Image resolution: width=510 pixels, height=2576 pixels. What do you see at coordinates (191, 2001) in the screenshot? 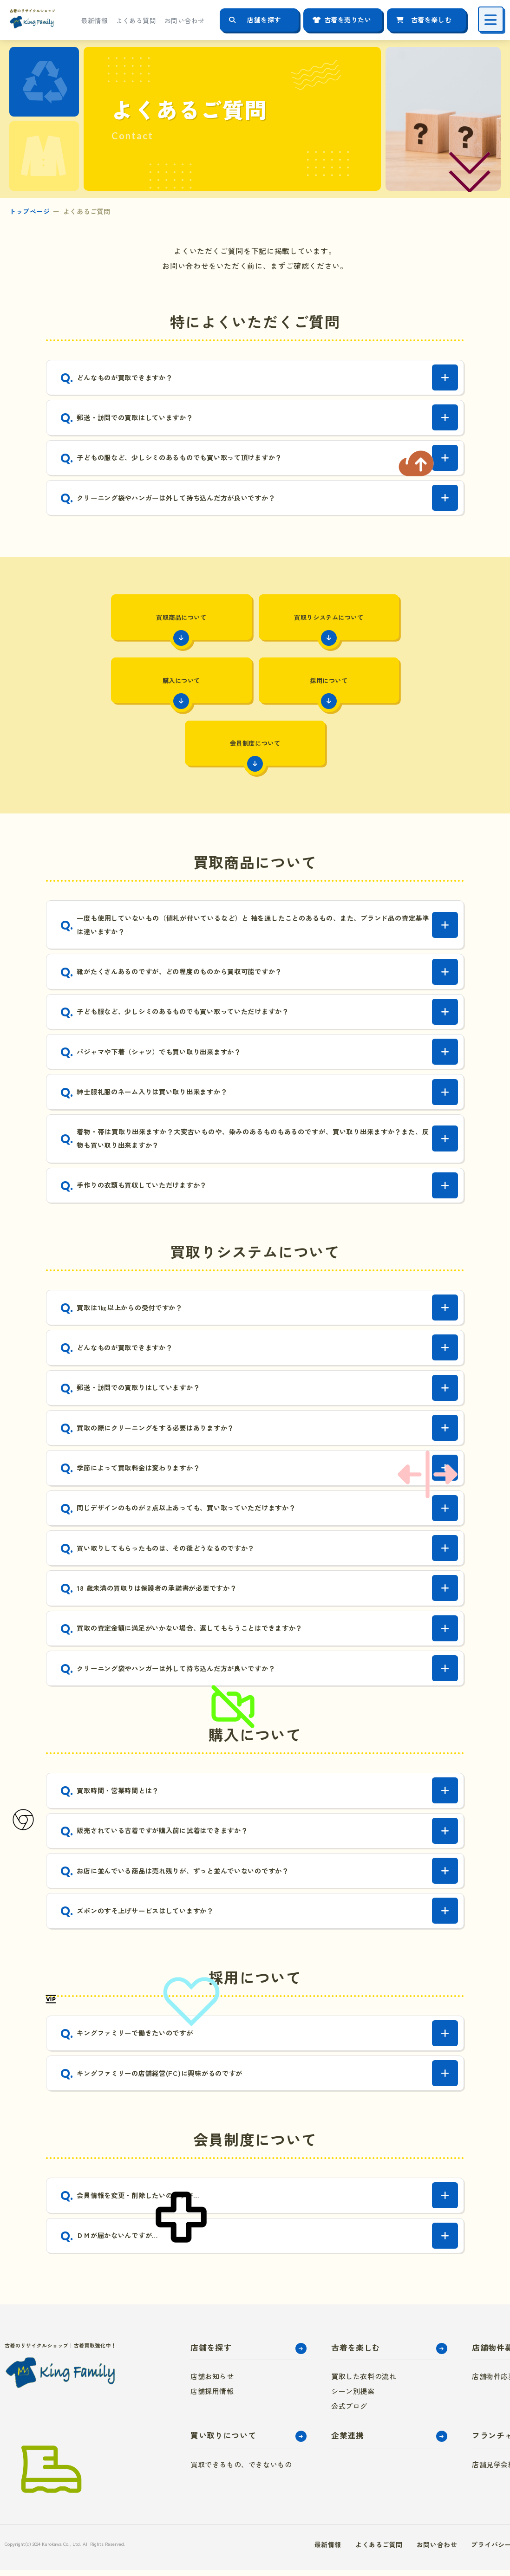
I see `add to favorites` at bounding box center [191, 2001].